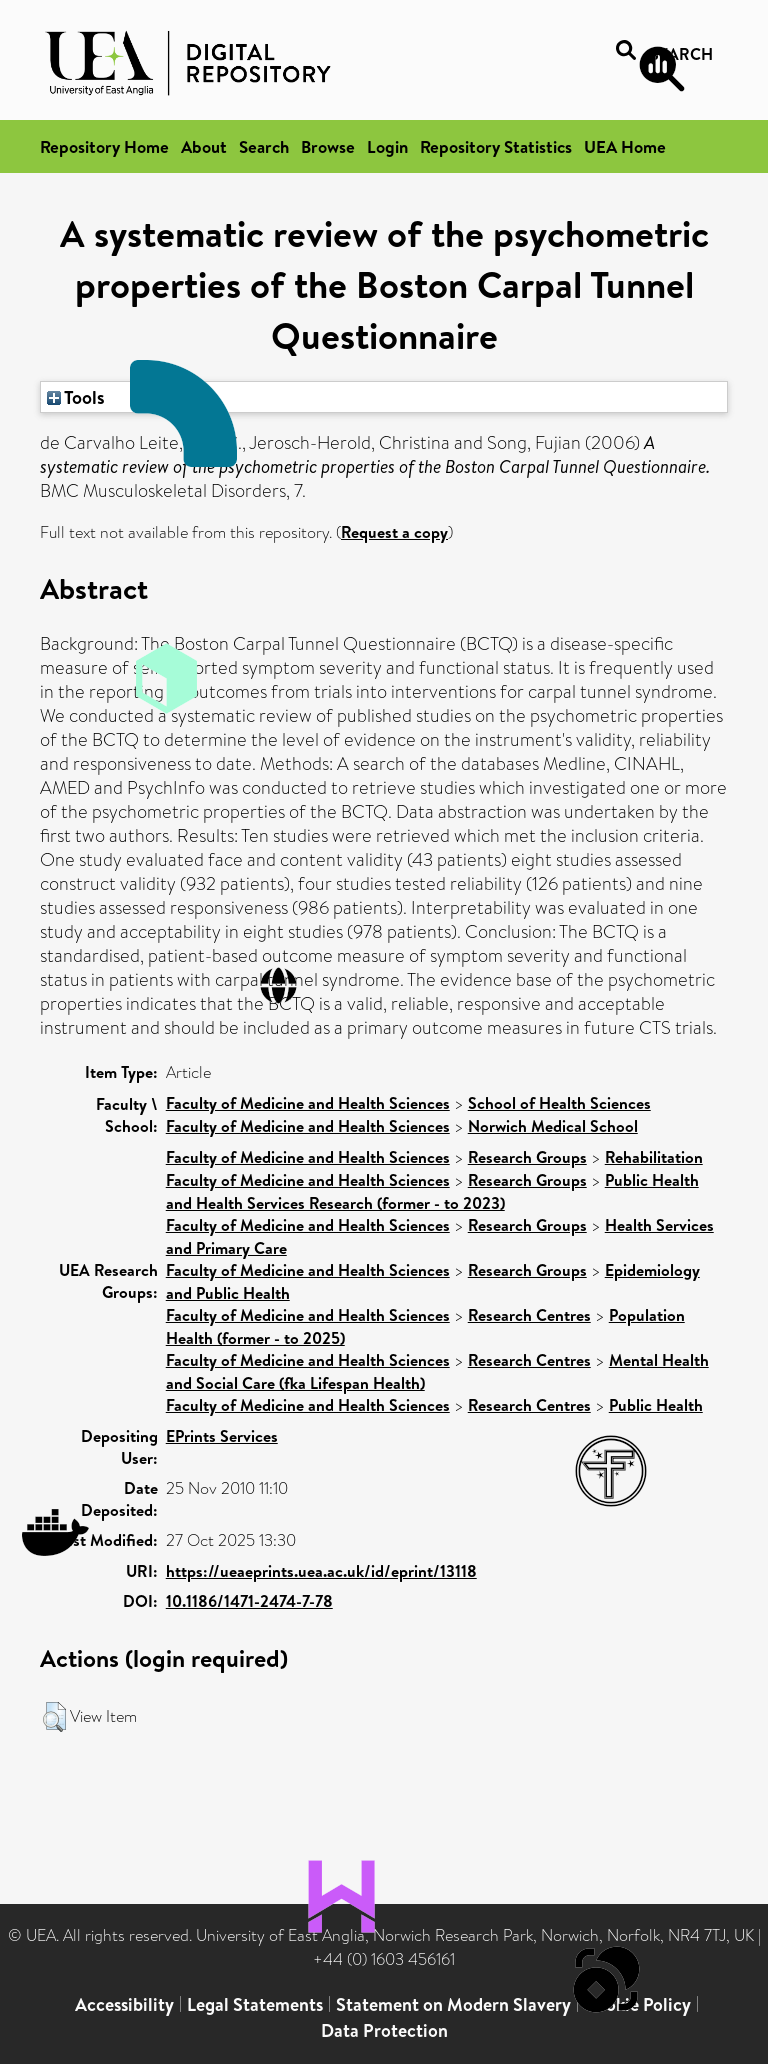  Describe the element at coordinates (662, 69) in the screenshot. I see `analyze data or view analytics` at that location.